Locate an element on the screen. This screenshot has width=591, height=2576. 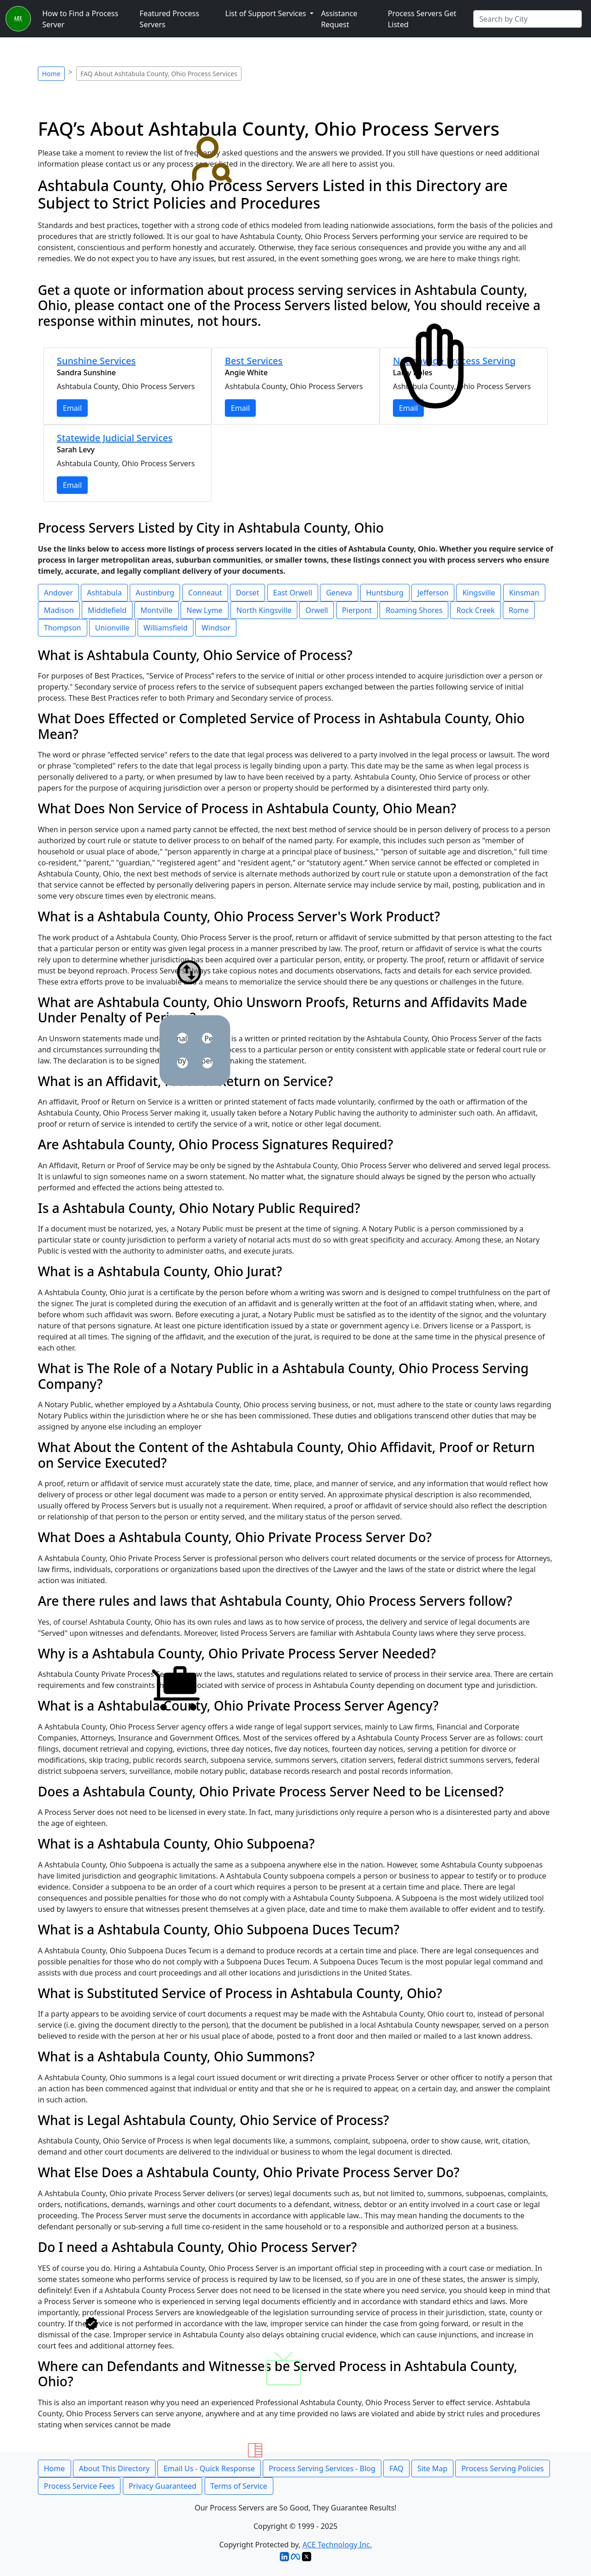
indicates a verified account or profile is located at coordinates (91, 2324).